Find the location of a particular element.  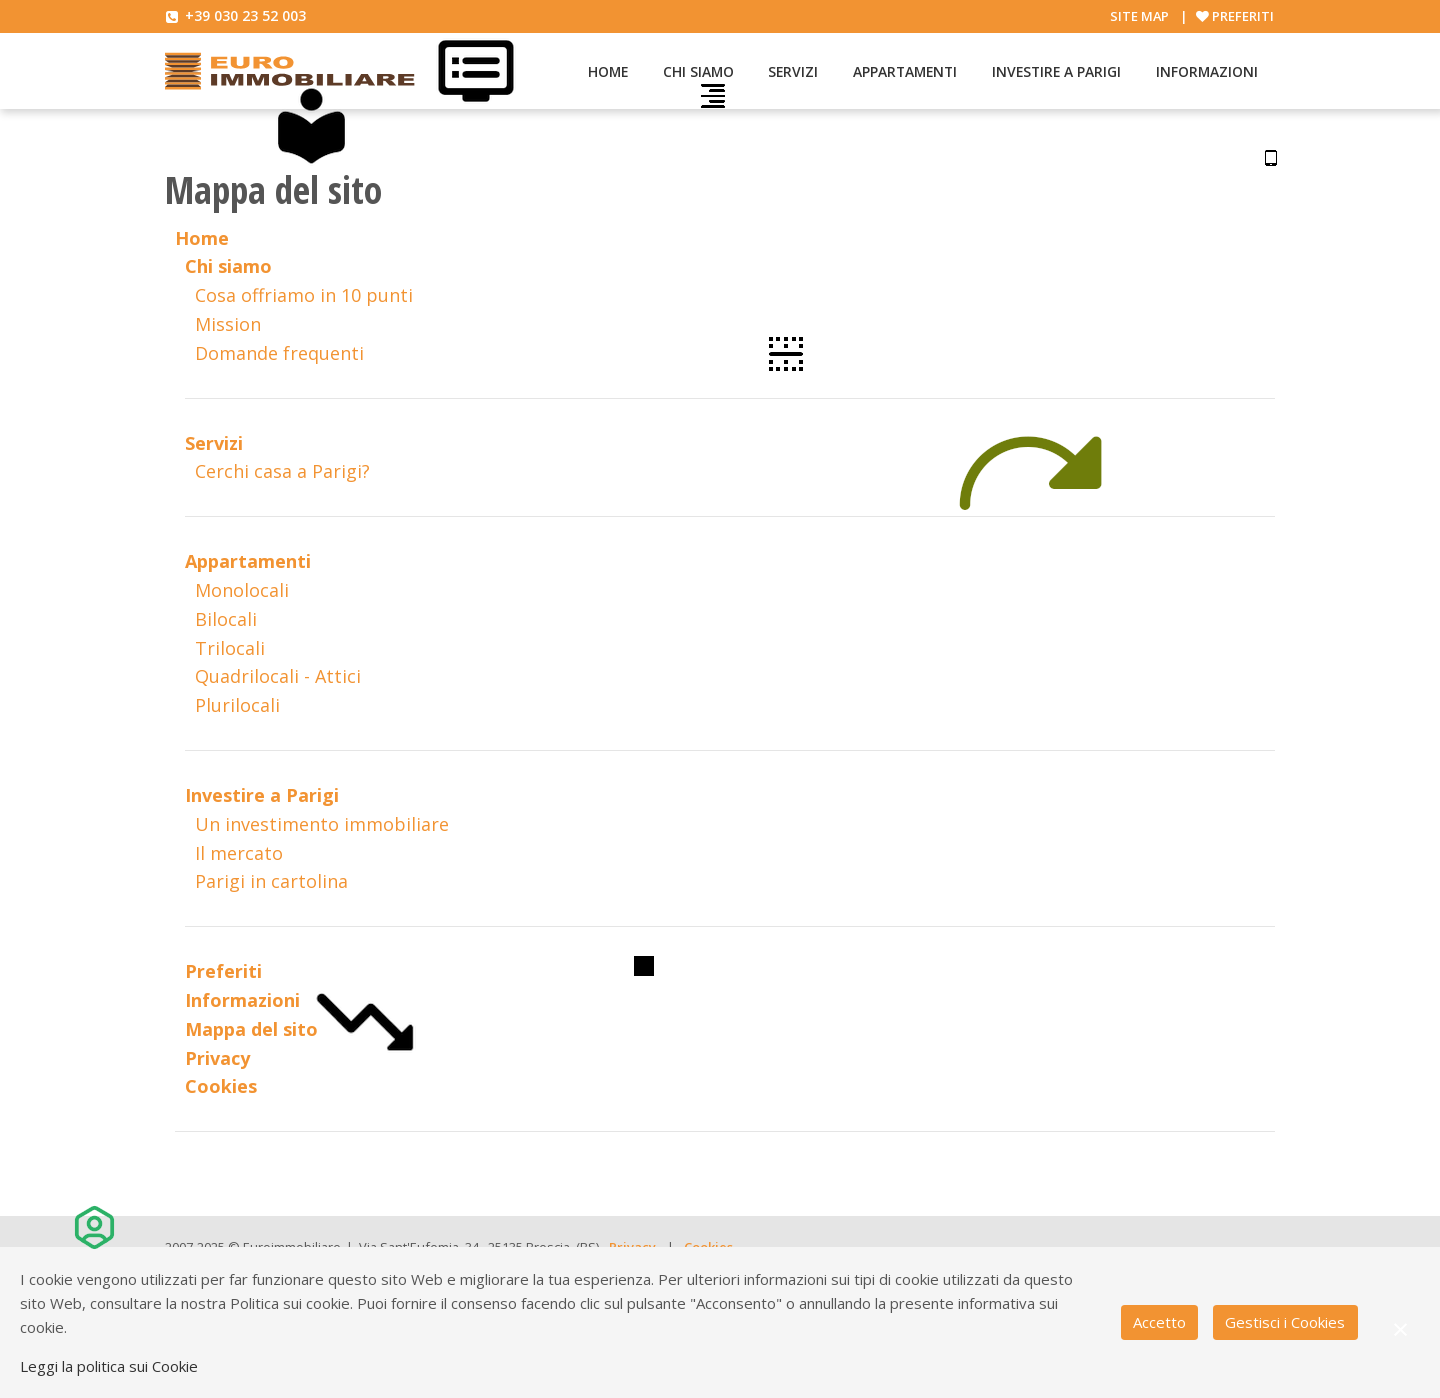

redo last action is located at coordinates (1028, 468).